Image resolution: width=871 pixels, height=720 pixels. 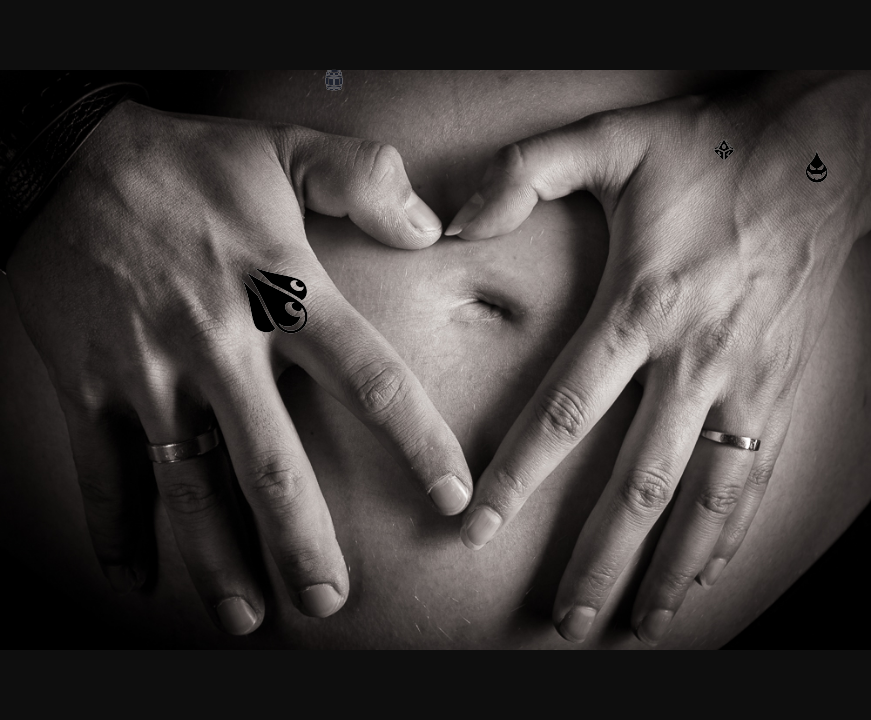 What do you see at coordinates (274, 299) in the screenshot?
I see `view liquid or water-related resources` at bounding box center [274, 299].